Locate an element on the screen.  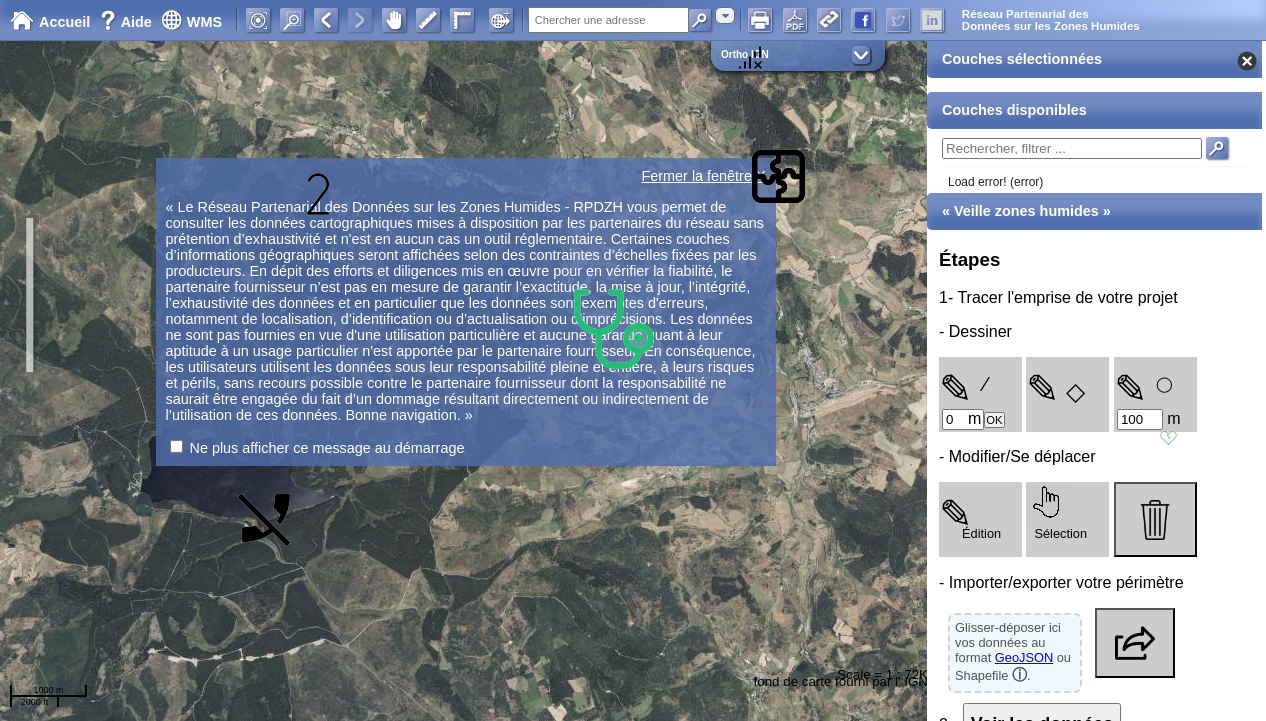
access health or medical features is located at coordinates (608, 326).